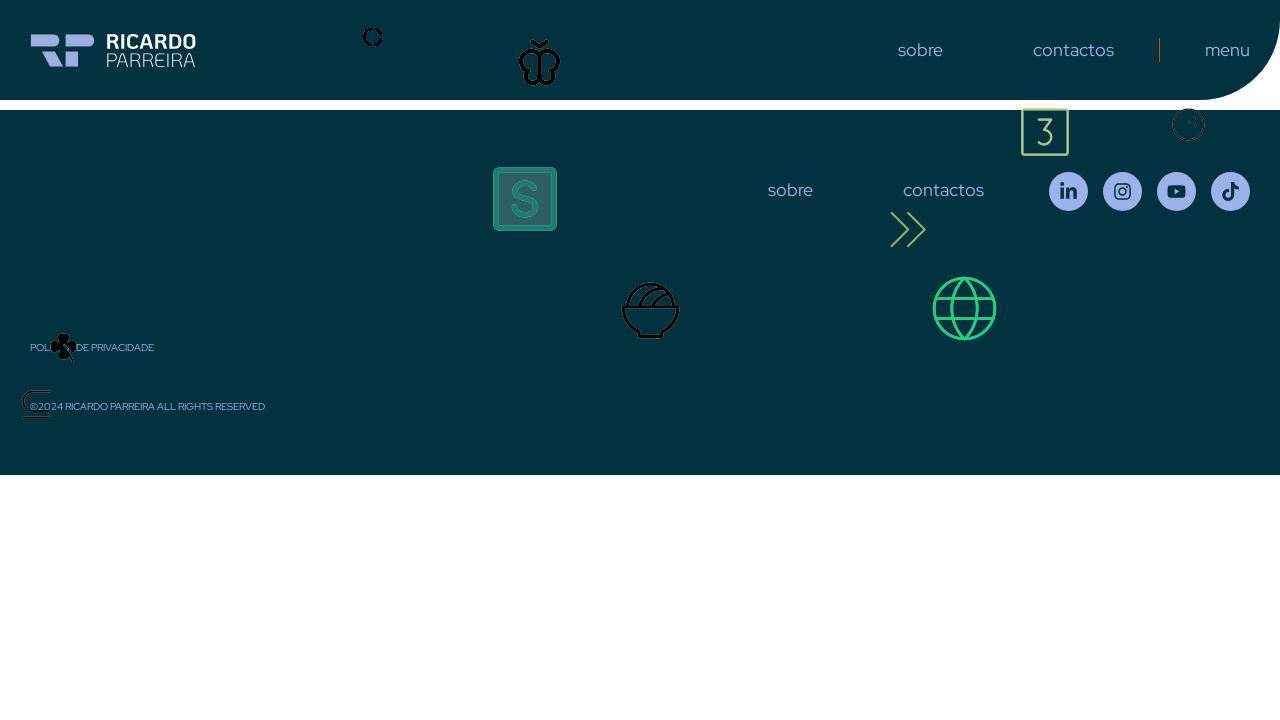 Image resolution: width=1280 pixels, height=720 pixels. I want to click on indicates a subset relationship in mathematical or set operations, so click(37, 404).